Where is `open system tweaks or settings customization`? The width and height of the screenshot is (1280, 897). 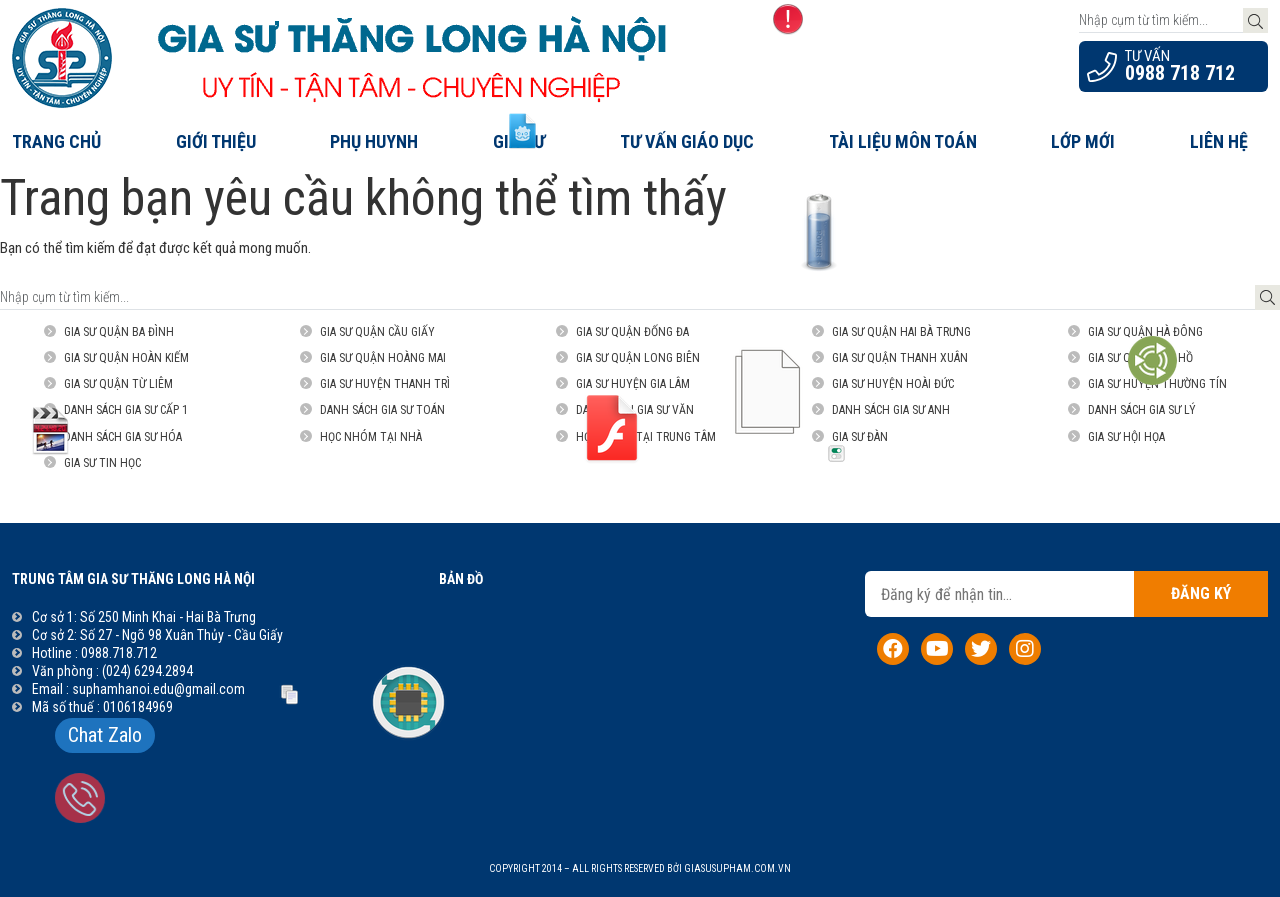 open system tweaks or settings customization is located at coordinates (836, 453).